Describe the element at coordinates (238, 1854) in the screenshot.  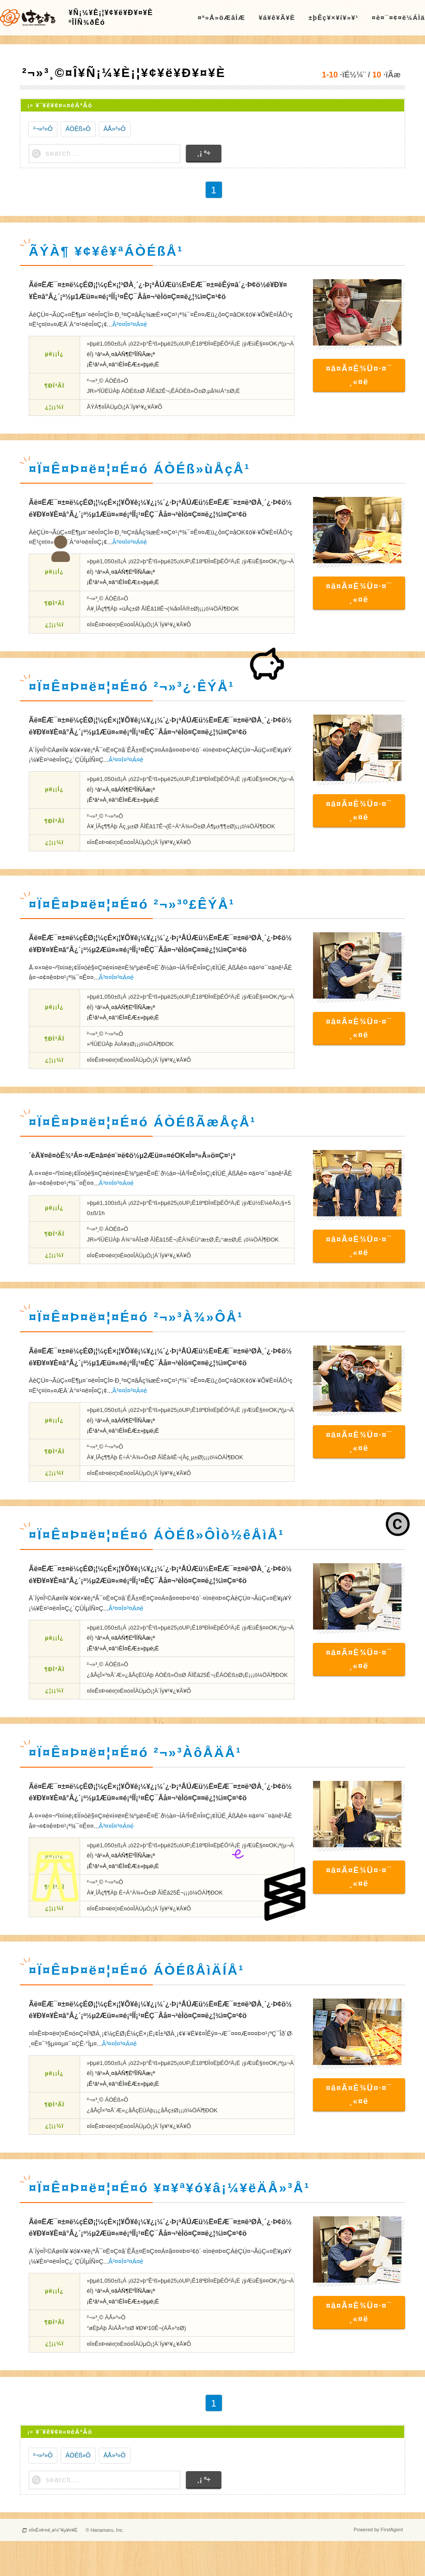
I see `ember.js framework logo` at that location.